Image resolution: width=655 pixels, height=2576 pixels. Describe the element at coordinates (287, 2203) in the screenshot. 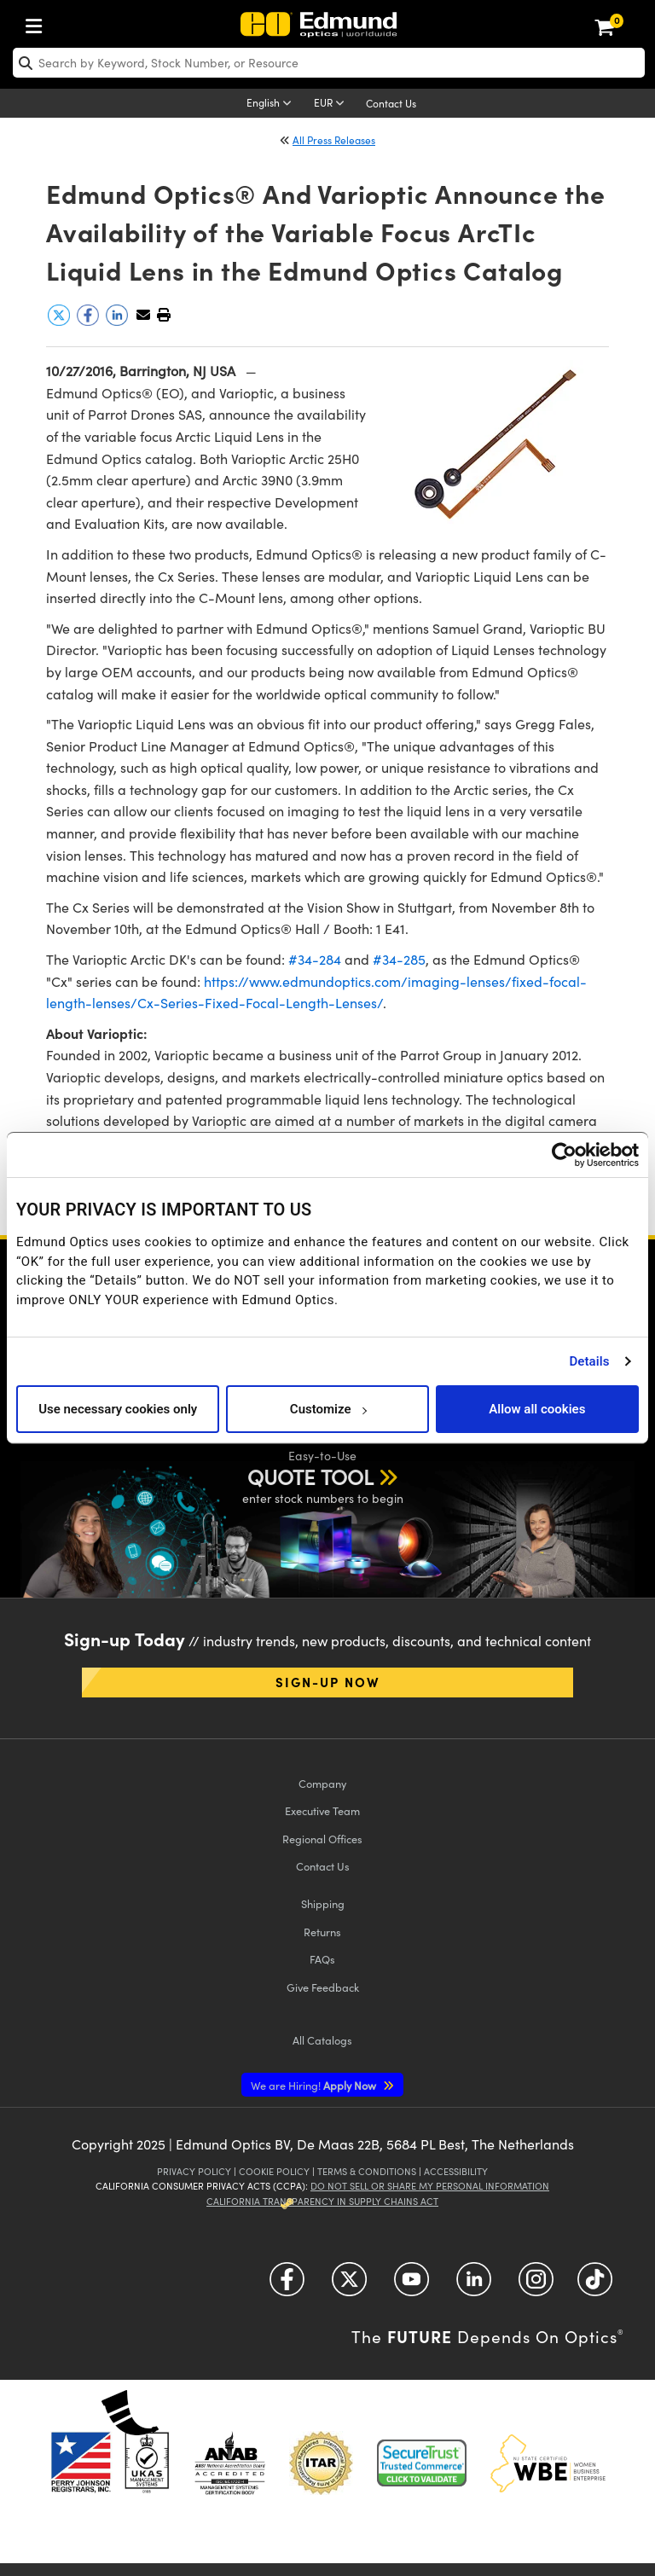

I see `open the Steam gaming platform` at that location.